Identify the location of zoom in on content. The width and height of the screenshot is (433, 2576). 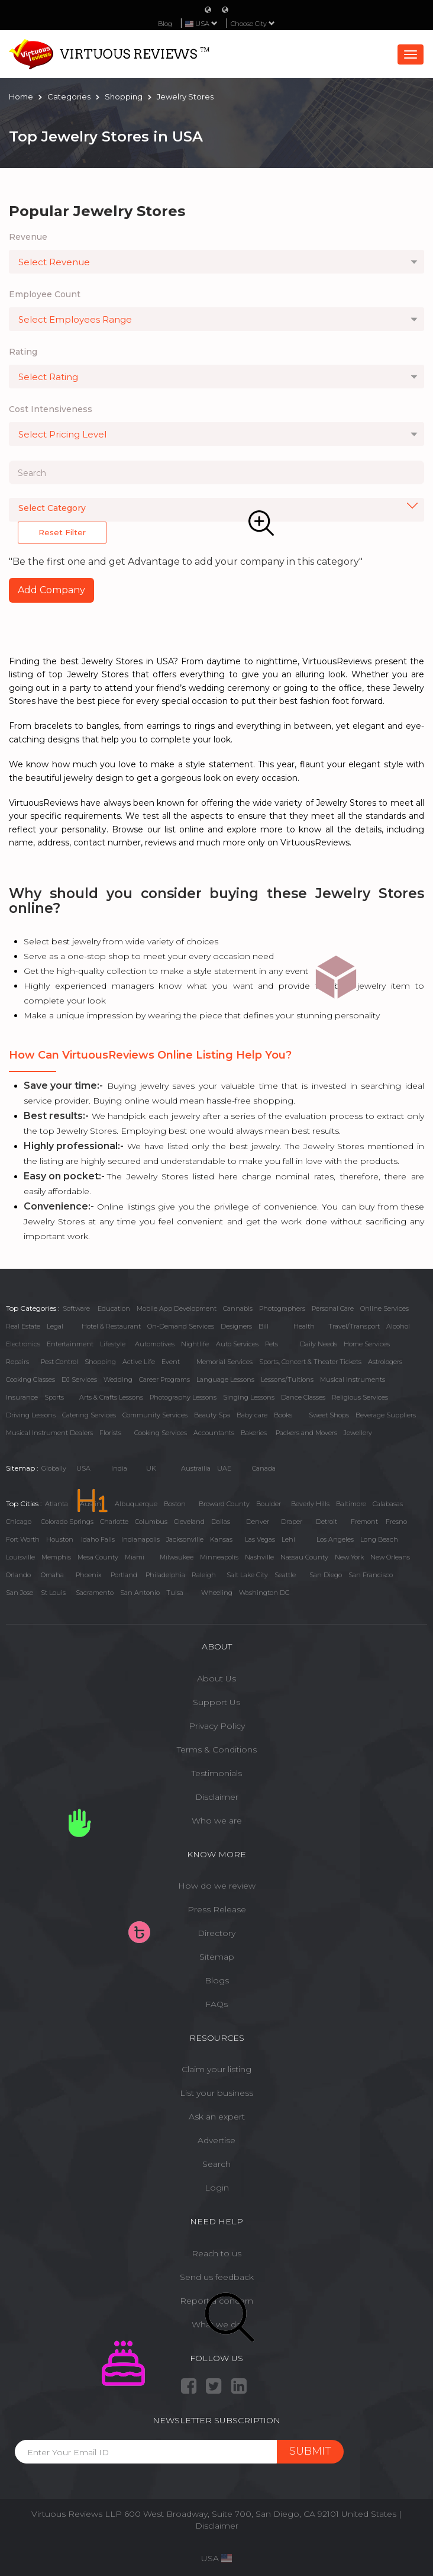
(261, 523).